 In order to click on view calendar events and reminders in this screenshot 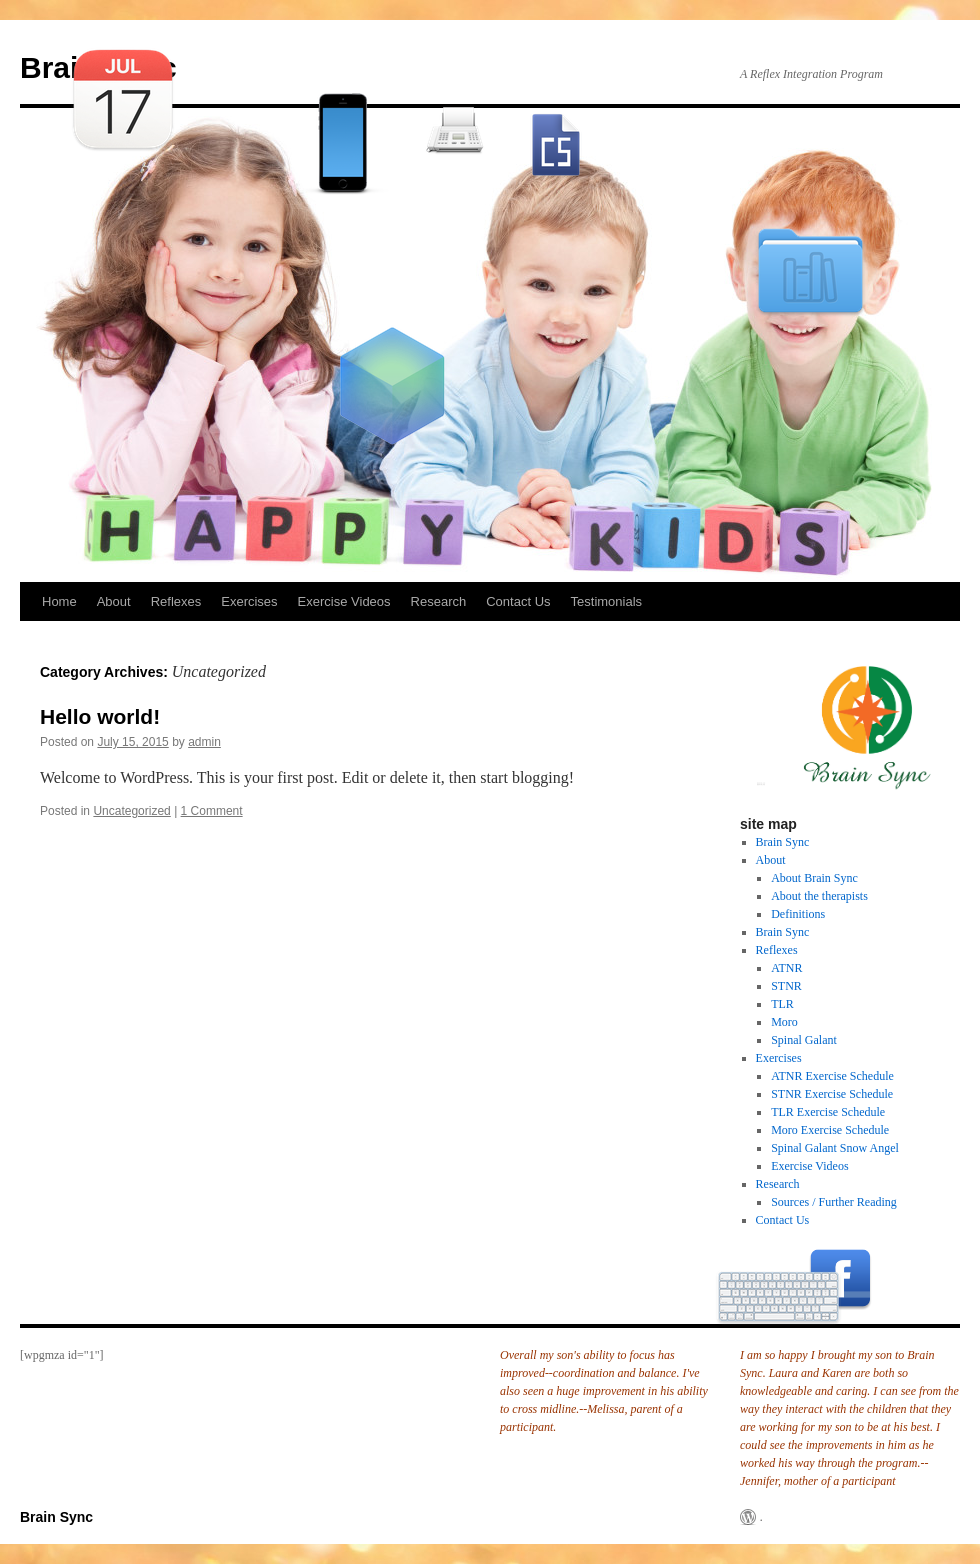, I will do `click(123, 99)`.